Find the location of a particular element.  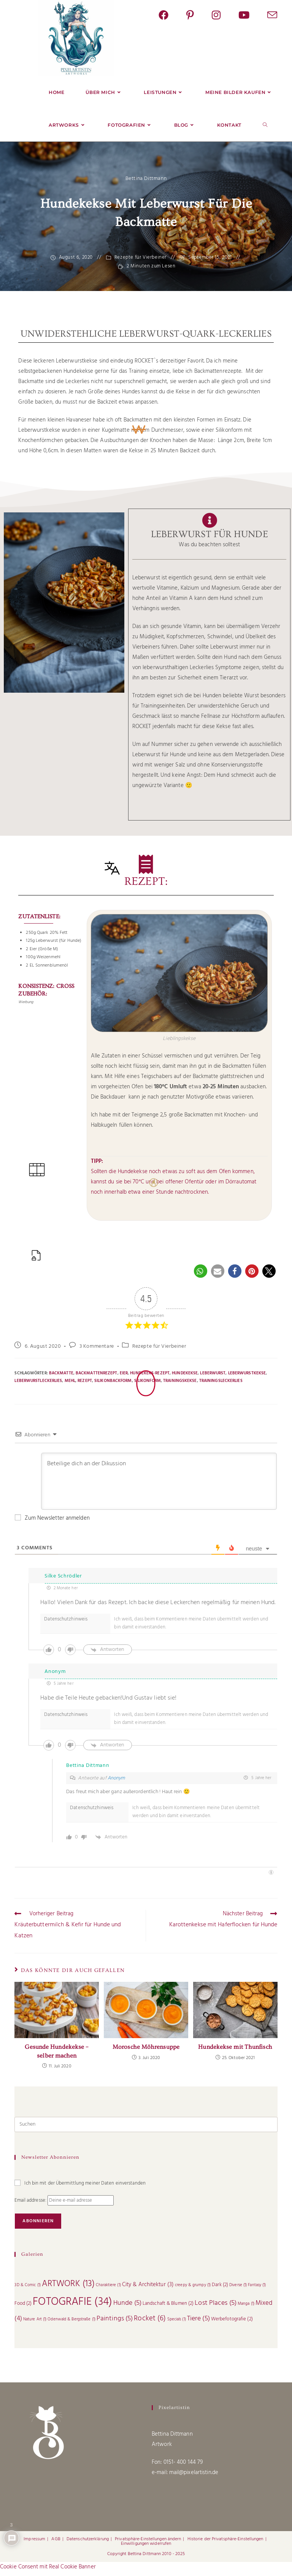

represents the number zero in a numeric input or display is located at coordinates (146, 1383).